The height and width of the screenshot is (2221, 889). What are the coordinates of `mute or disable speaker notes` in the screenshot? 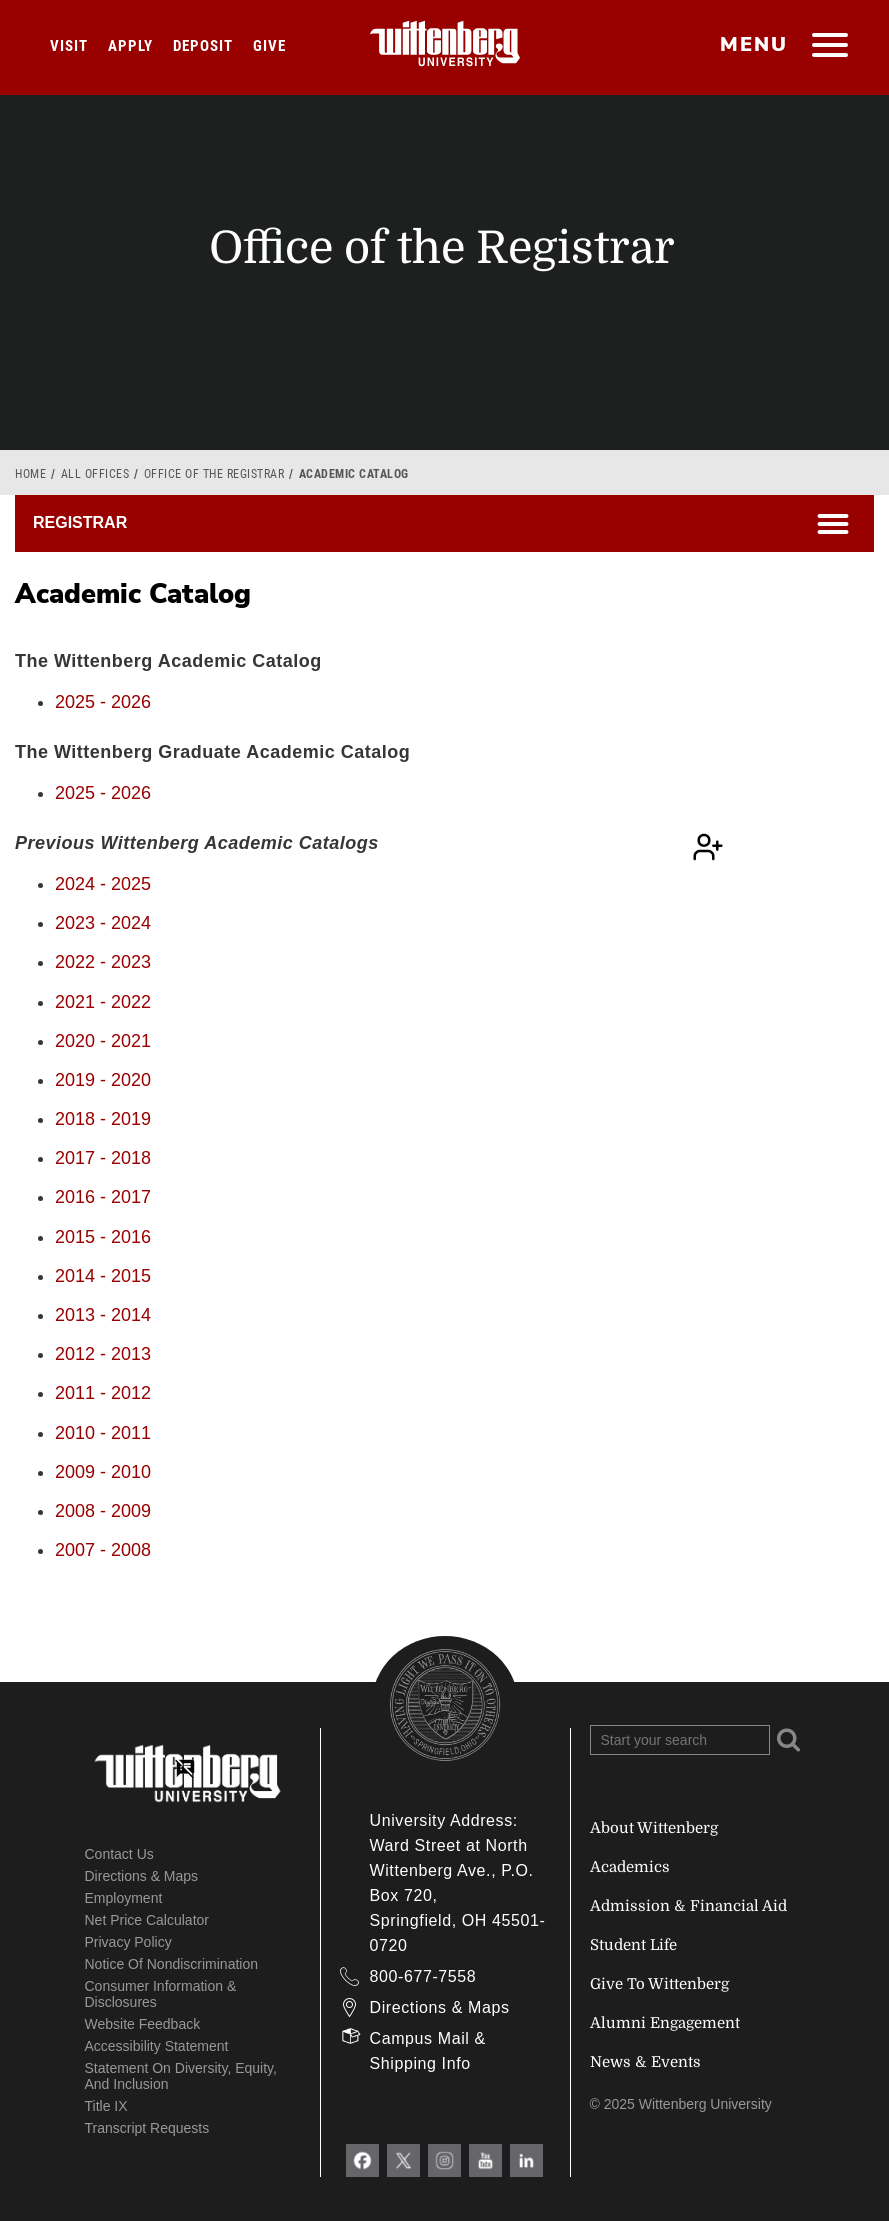 It's located at (185, 1768).